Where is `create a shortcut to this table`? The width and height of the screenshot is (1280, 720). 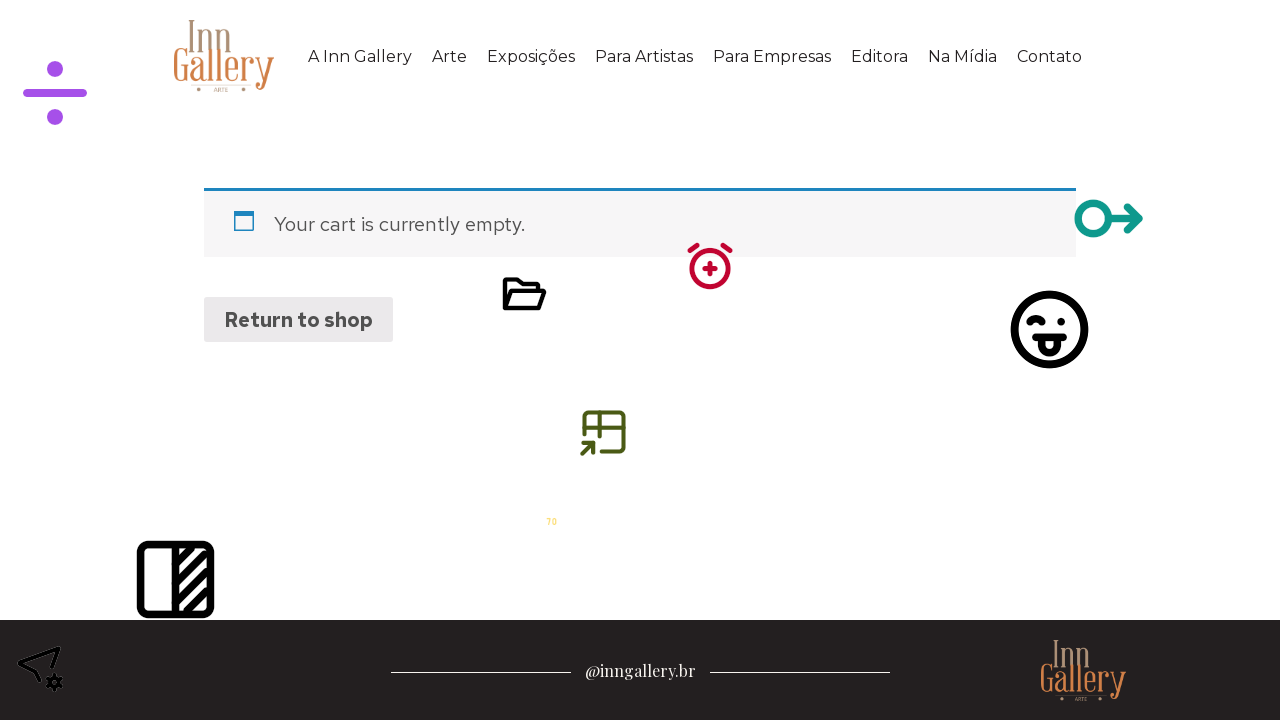
create a shortcut to this table is located at coordinates (604, 432).